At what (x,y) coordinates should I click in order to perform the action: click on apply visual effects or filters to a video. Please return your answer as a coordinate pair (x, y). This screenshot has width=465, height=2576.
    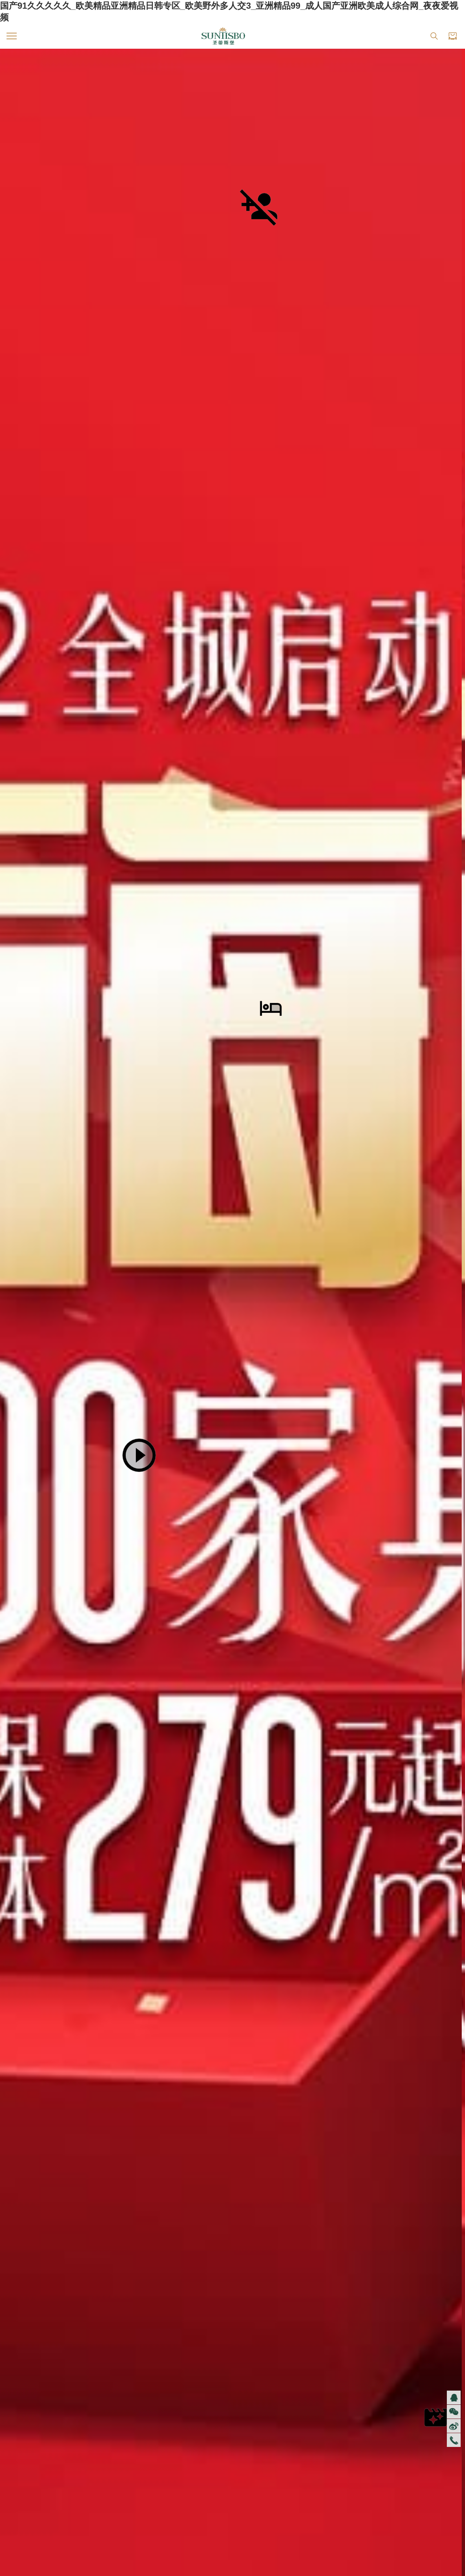
    Looking at the image, I should click on (436, 2417).